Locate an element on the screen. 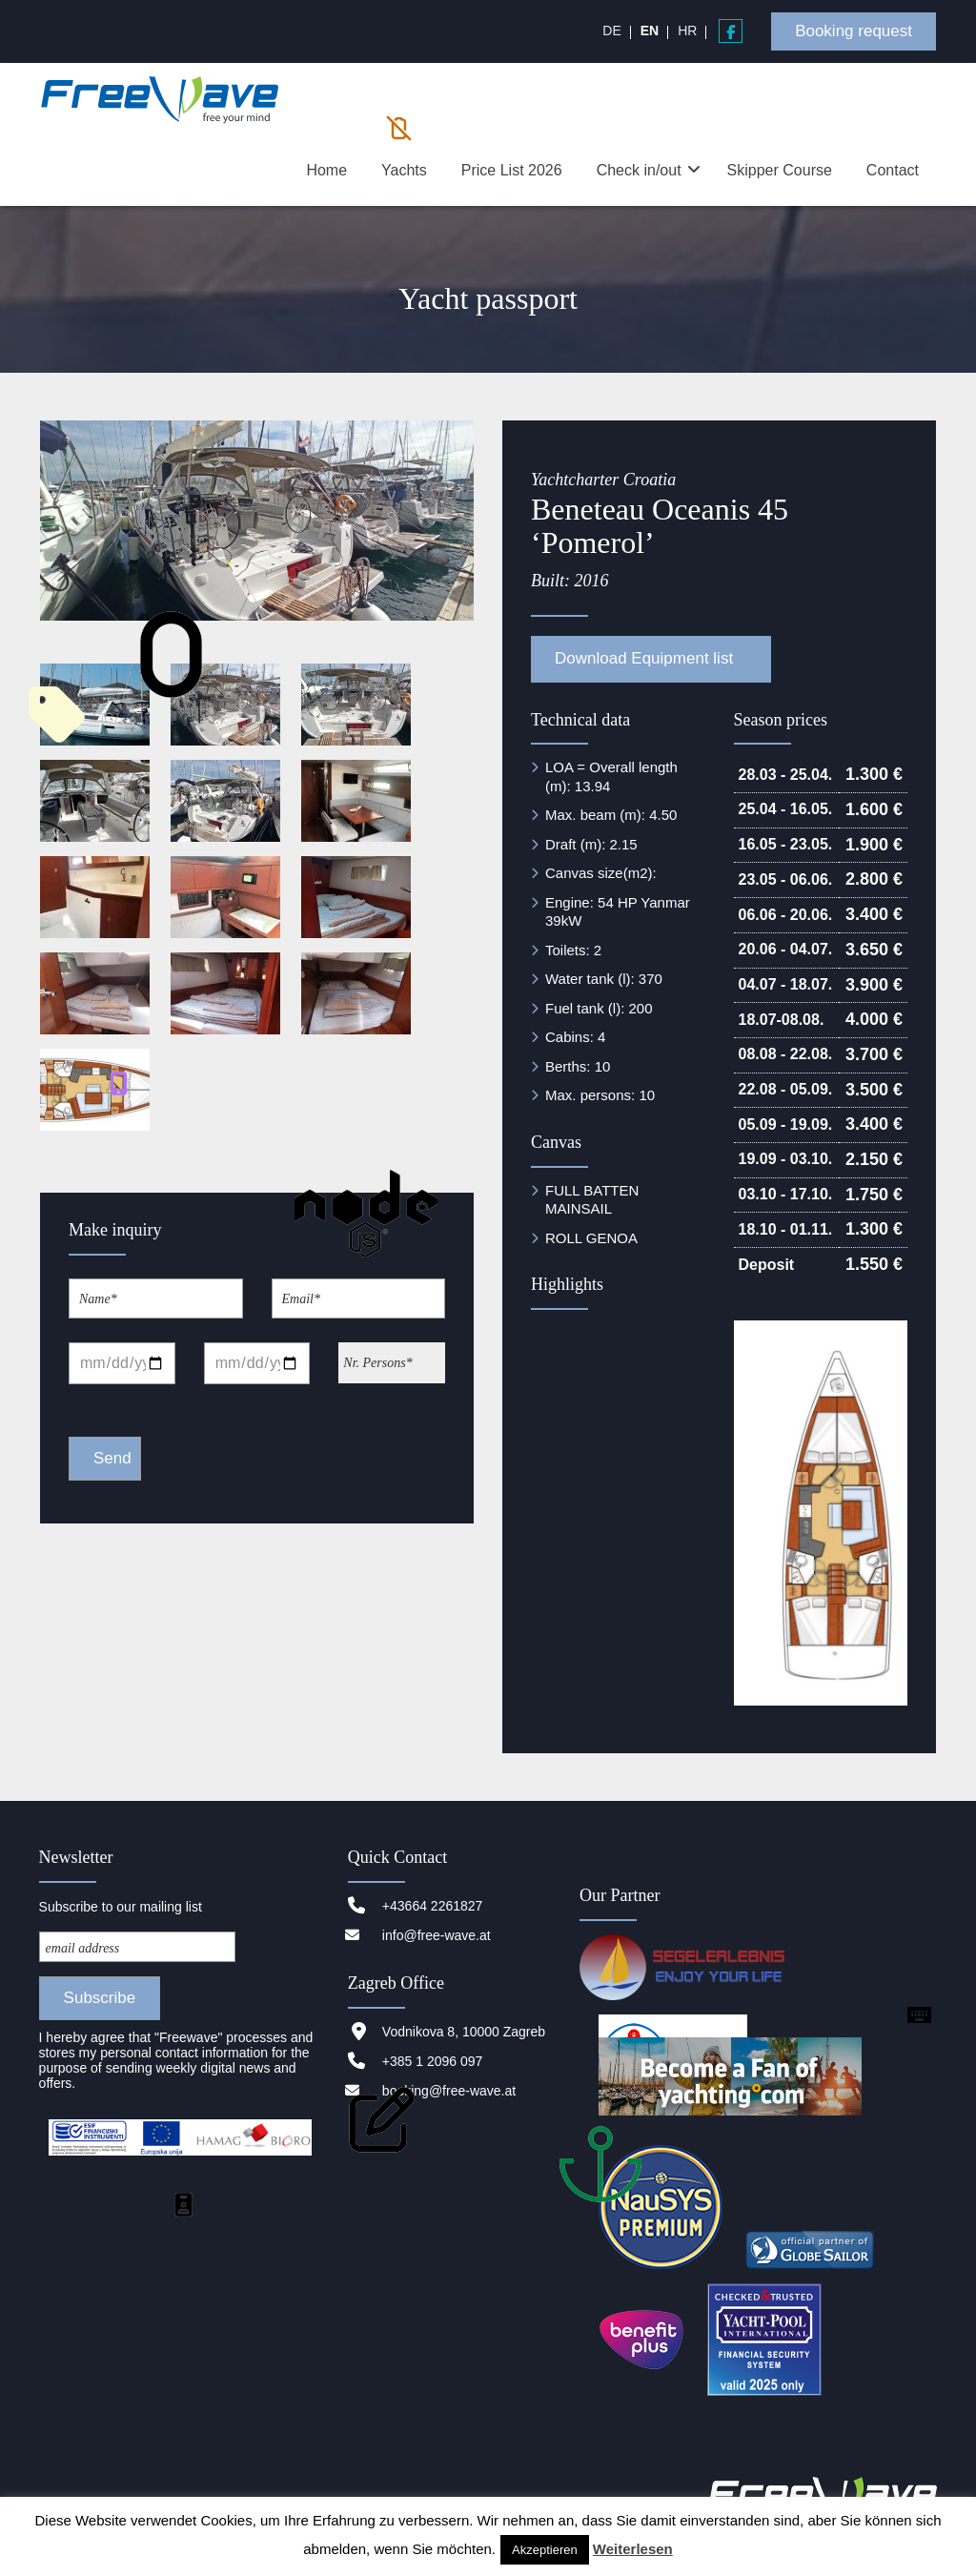 The height and width of the screenshot is (2576, 976). battery unavailable or disabled is located at coordinates (398, 128).